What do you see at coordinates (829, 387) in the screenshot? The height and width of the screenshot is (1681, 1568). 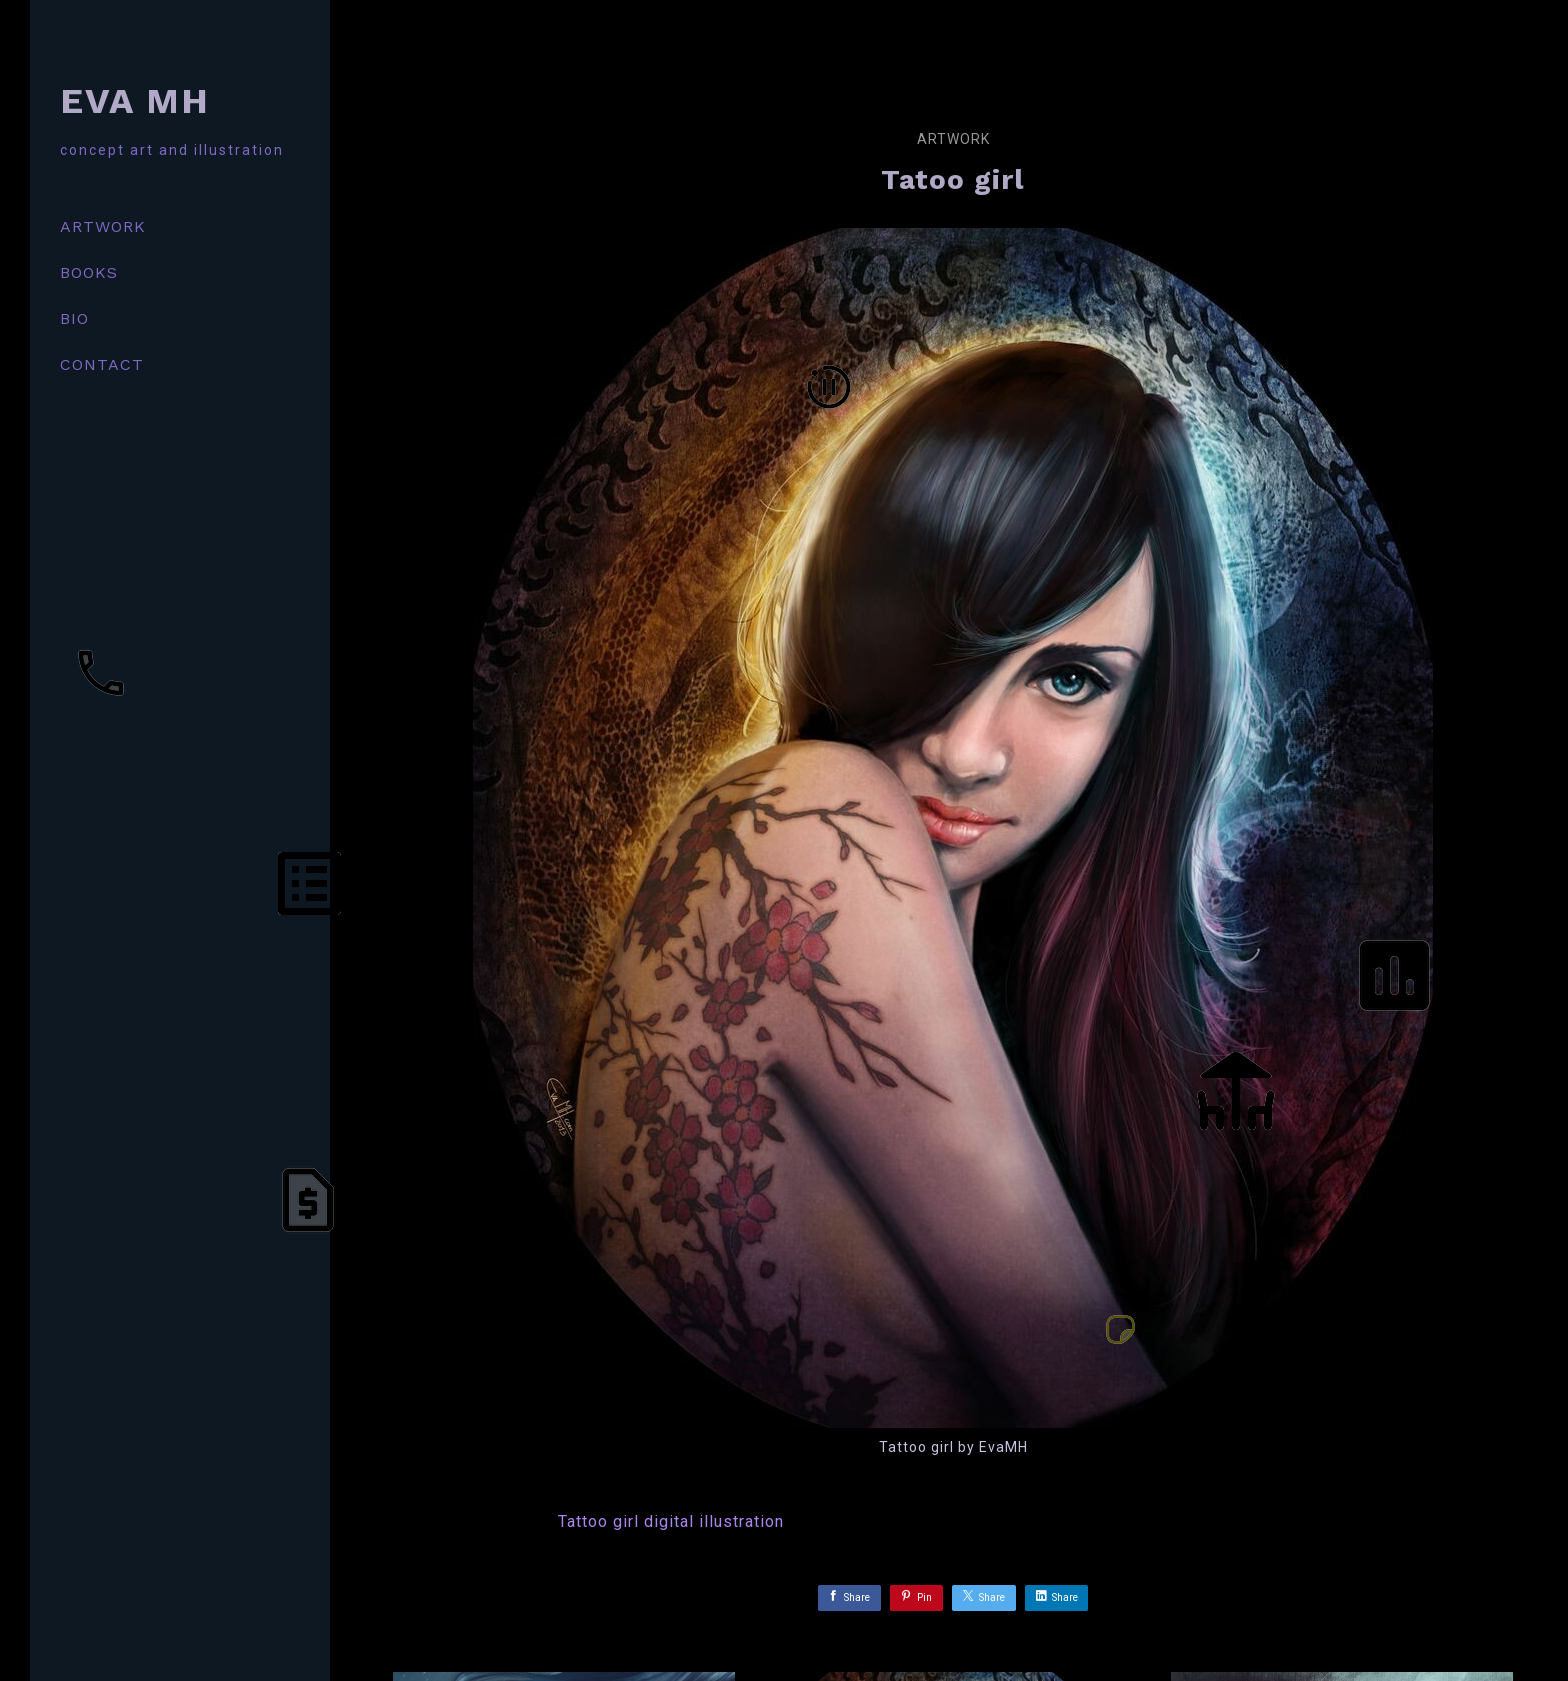 I see `motion photo playback is paused` at bounding box center [829, 387].